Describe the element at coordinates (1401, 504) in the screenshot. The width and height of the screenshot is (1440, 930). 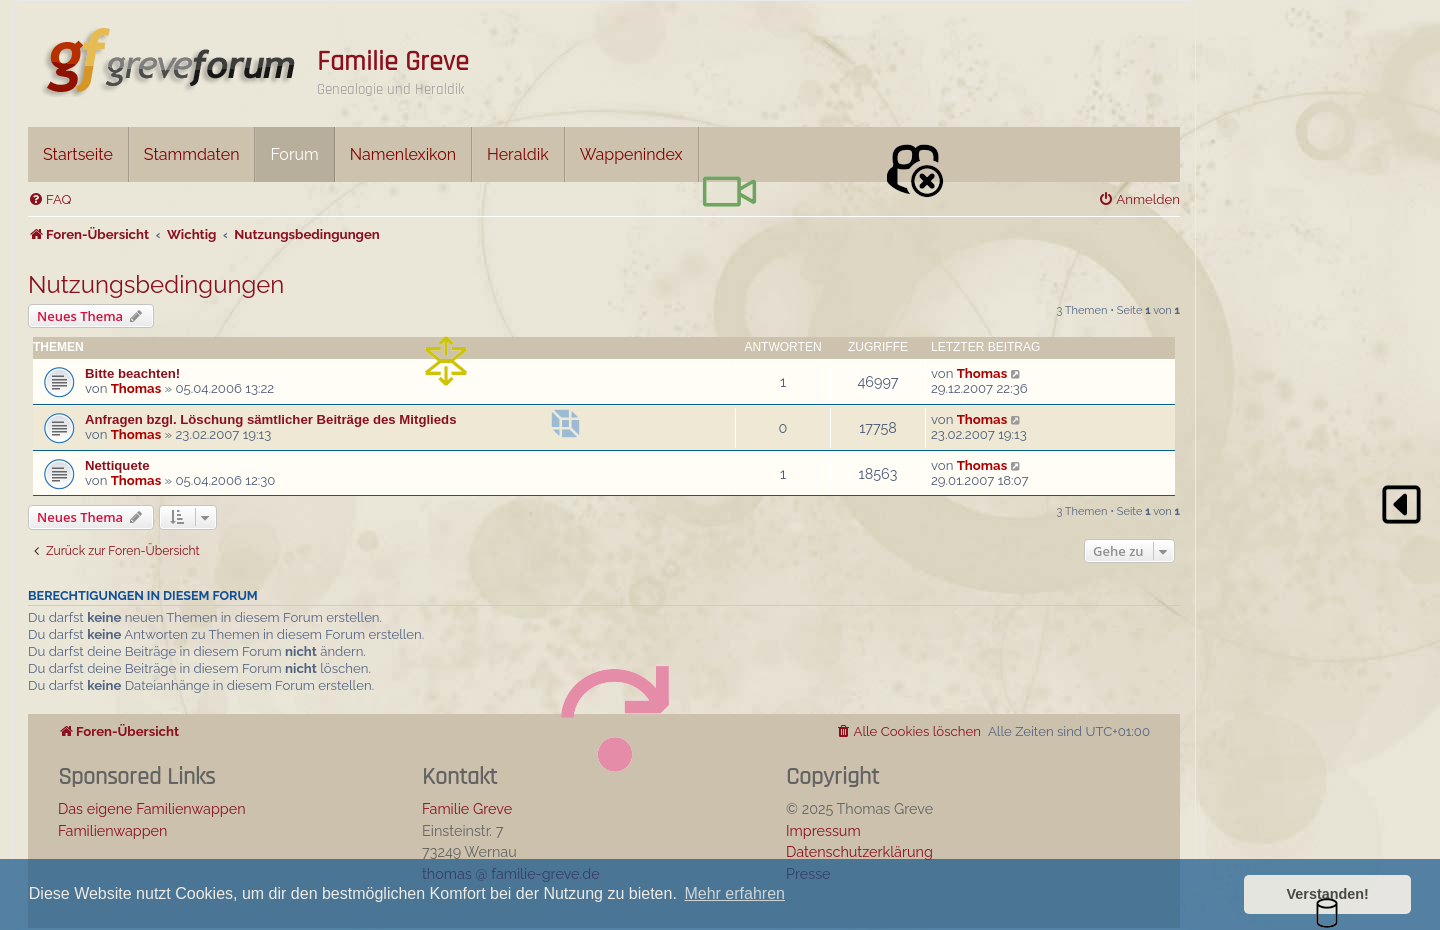
I see `navigate to the previous item or screen` at that location.